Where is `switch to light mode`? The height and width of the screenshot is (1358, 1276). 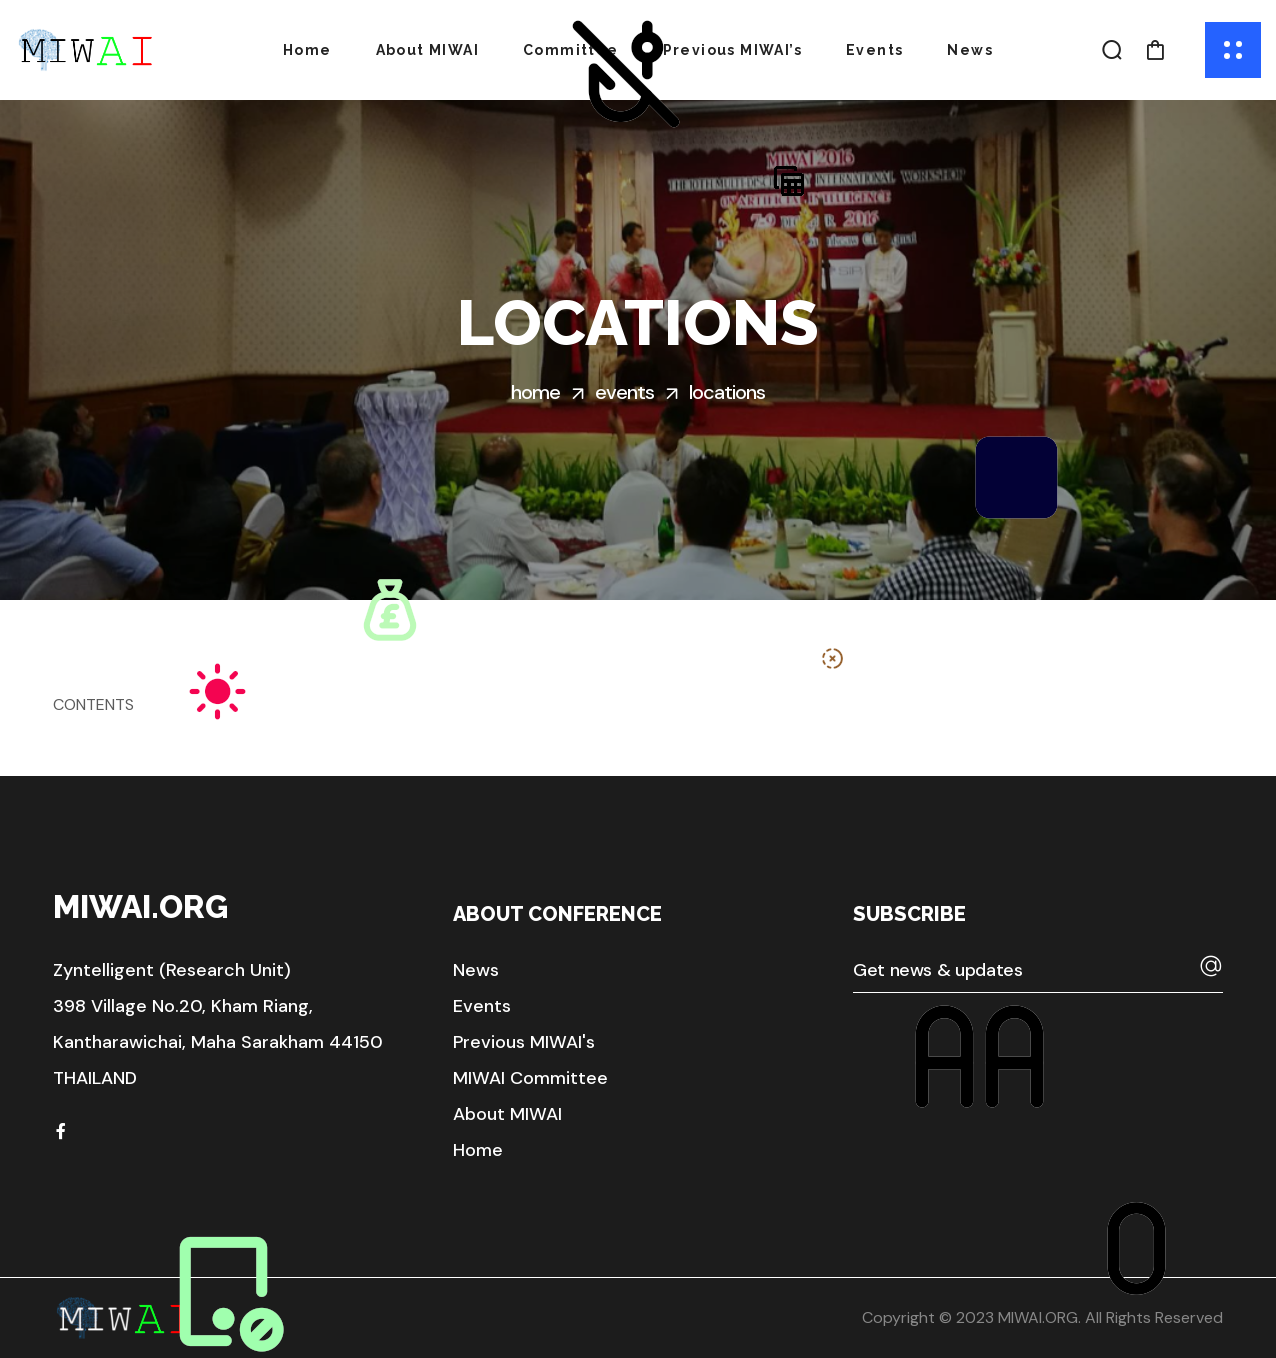
switch to light mode is located at coordinates (217, 691).